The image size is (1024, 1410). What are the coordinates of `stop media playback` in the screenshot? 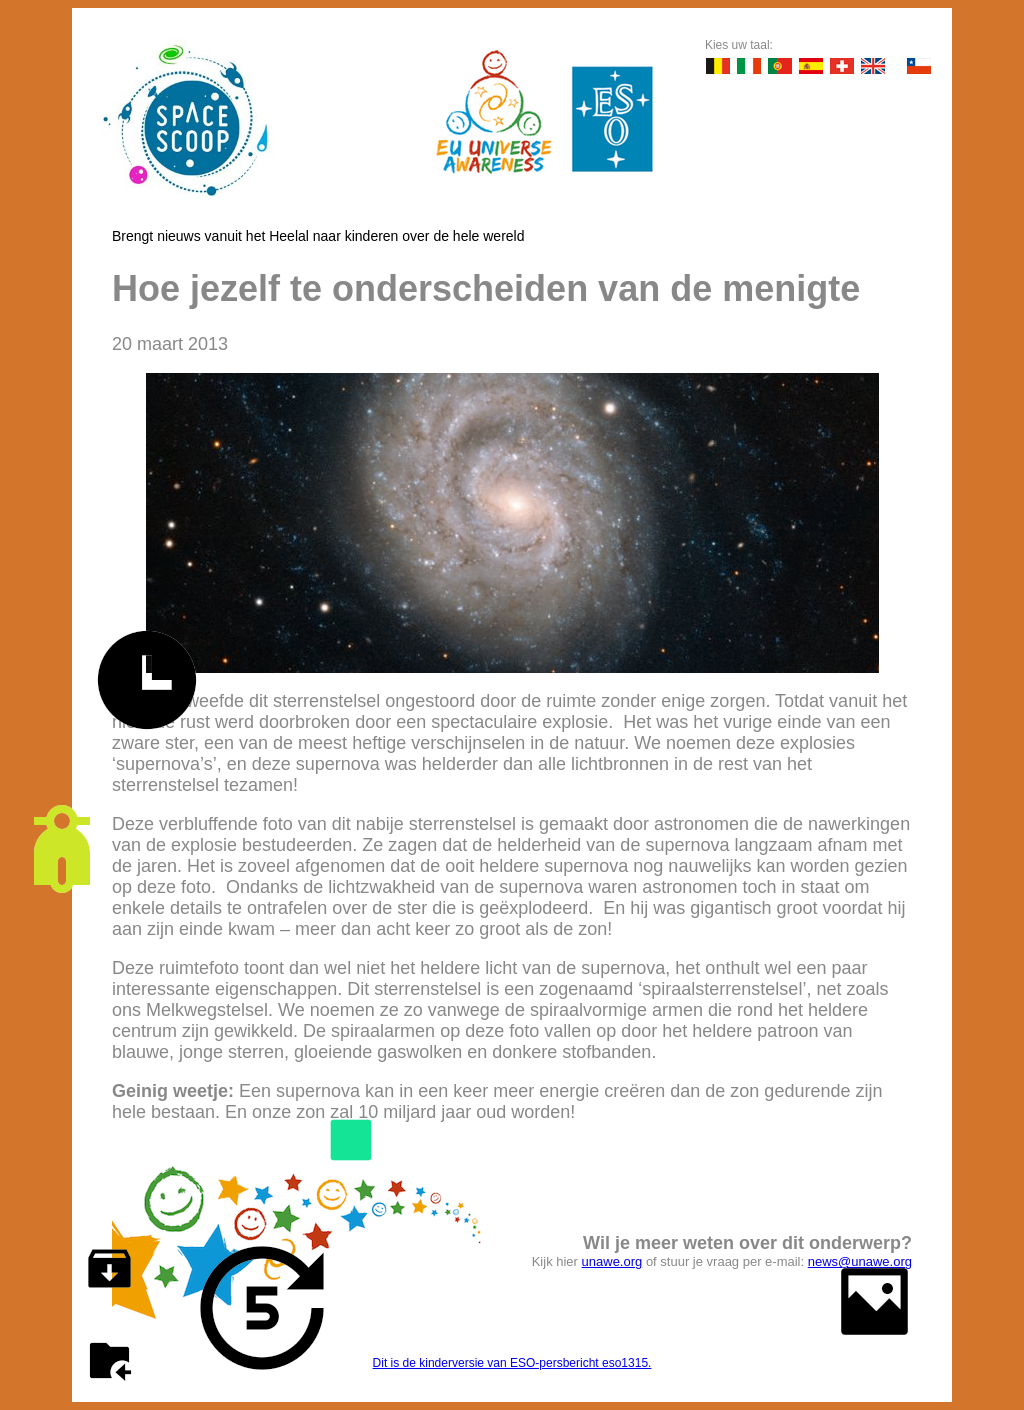 It's located at (351, 1140).